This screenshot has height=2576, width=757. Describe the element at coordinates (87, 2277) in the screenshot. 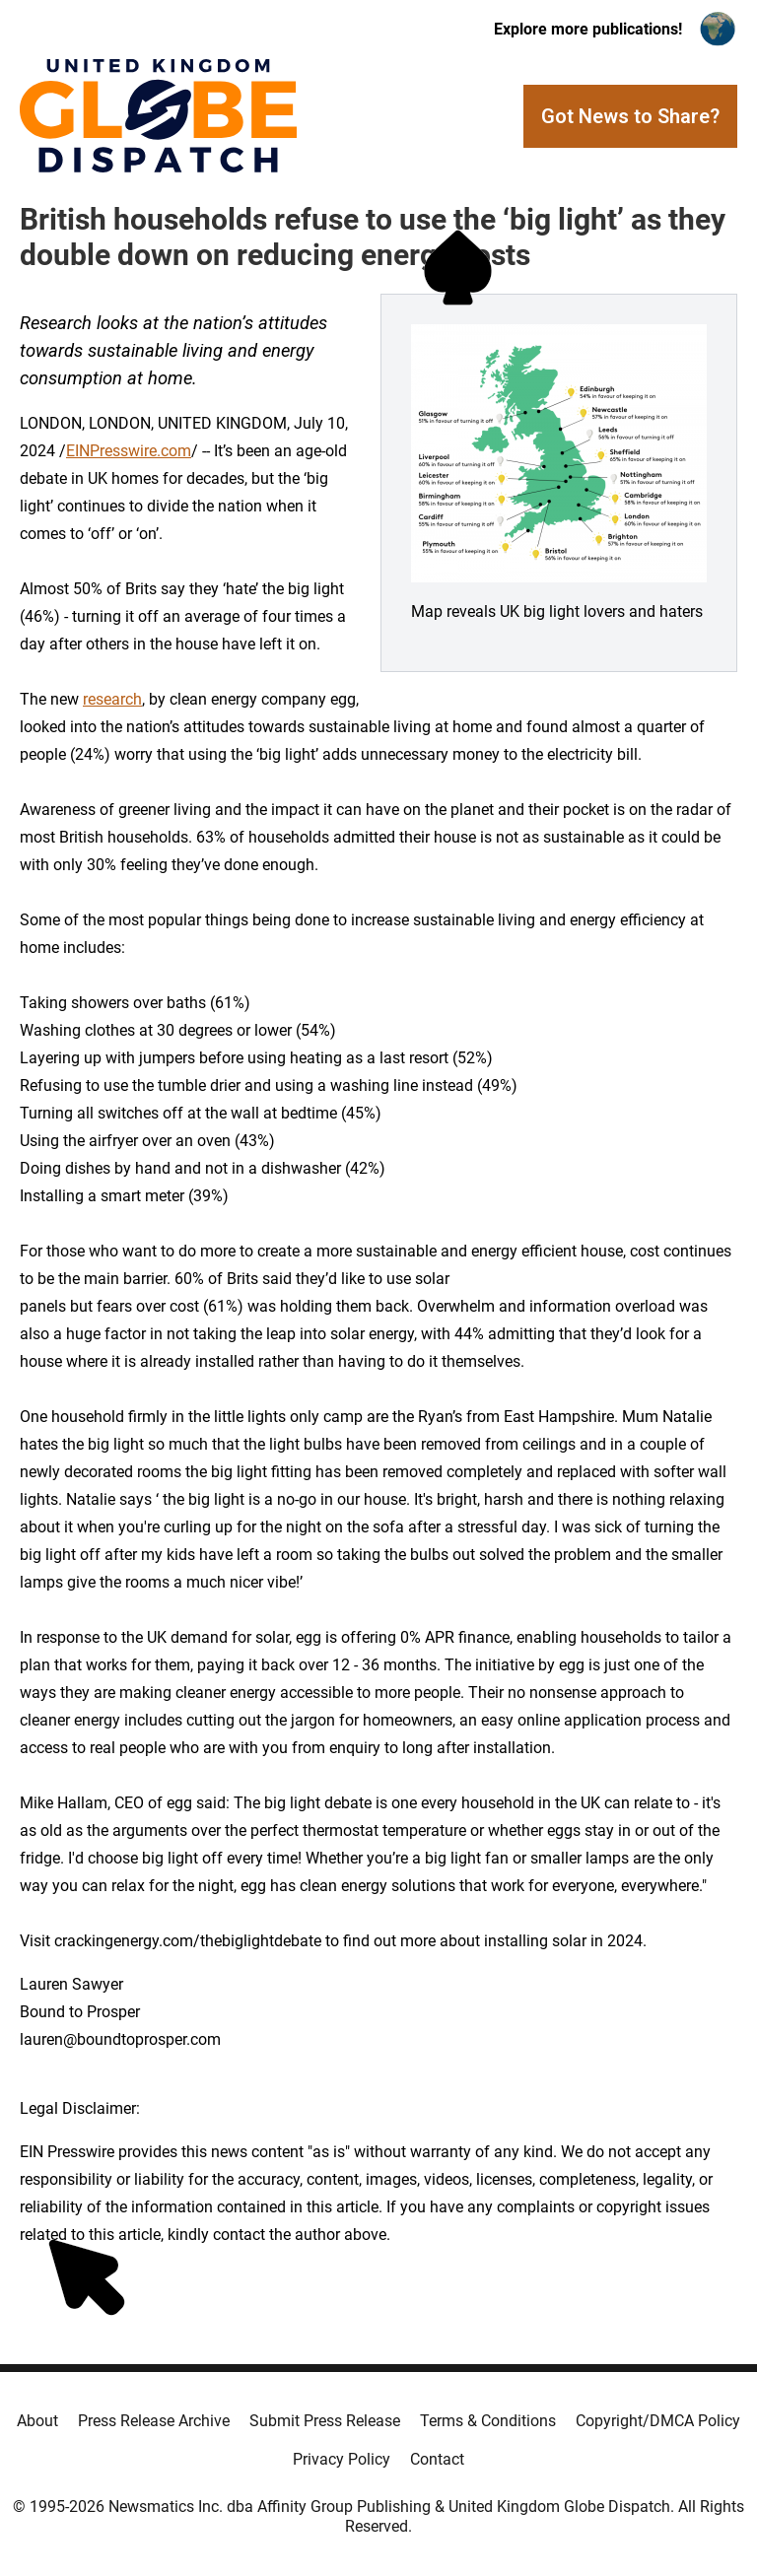

I see `cursor indicating selection mode` at that location.